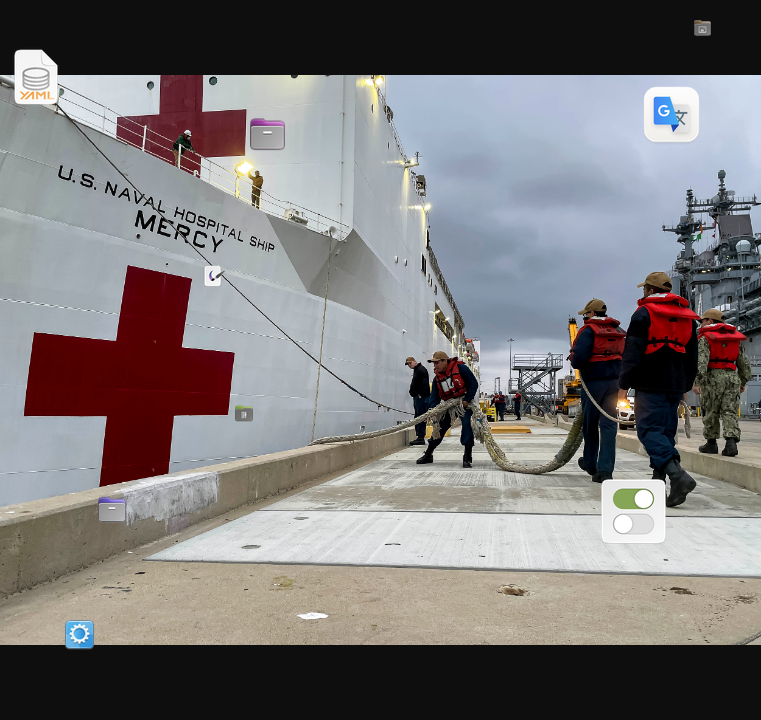 The width and height of the screenshot is (761, 720). I want to click on create a new application or software project, so click(214, 276).